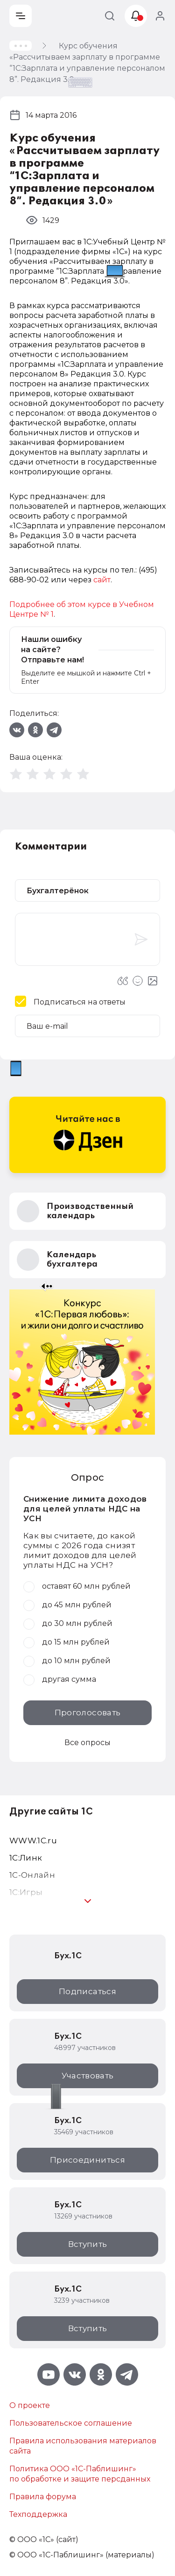 This screenshot has width=175, height=2576. What do you see at coordinates (16, 1068) in the screenshot?
I see `iPad Air 2 device with cellular connectivity` at bounding box center [16, 1068].